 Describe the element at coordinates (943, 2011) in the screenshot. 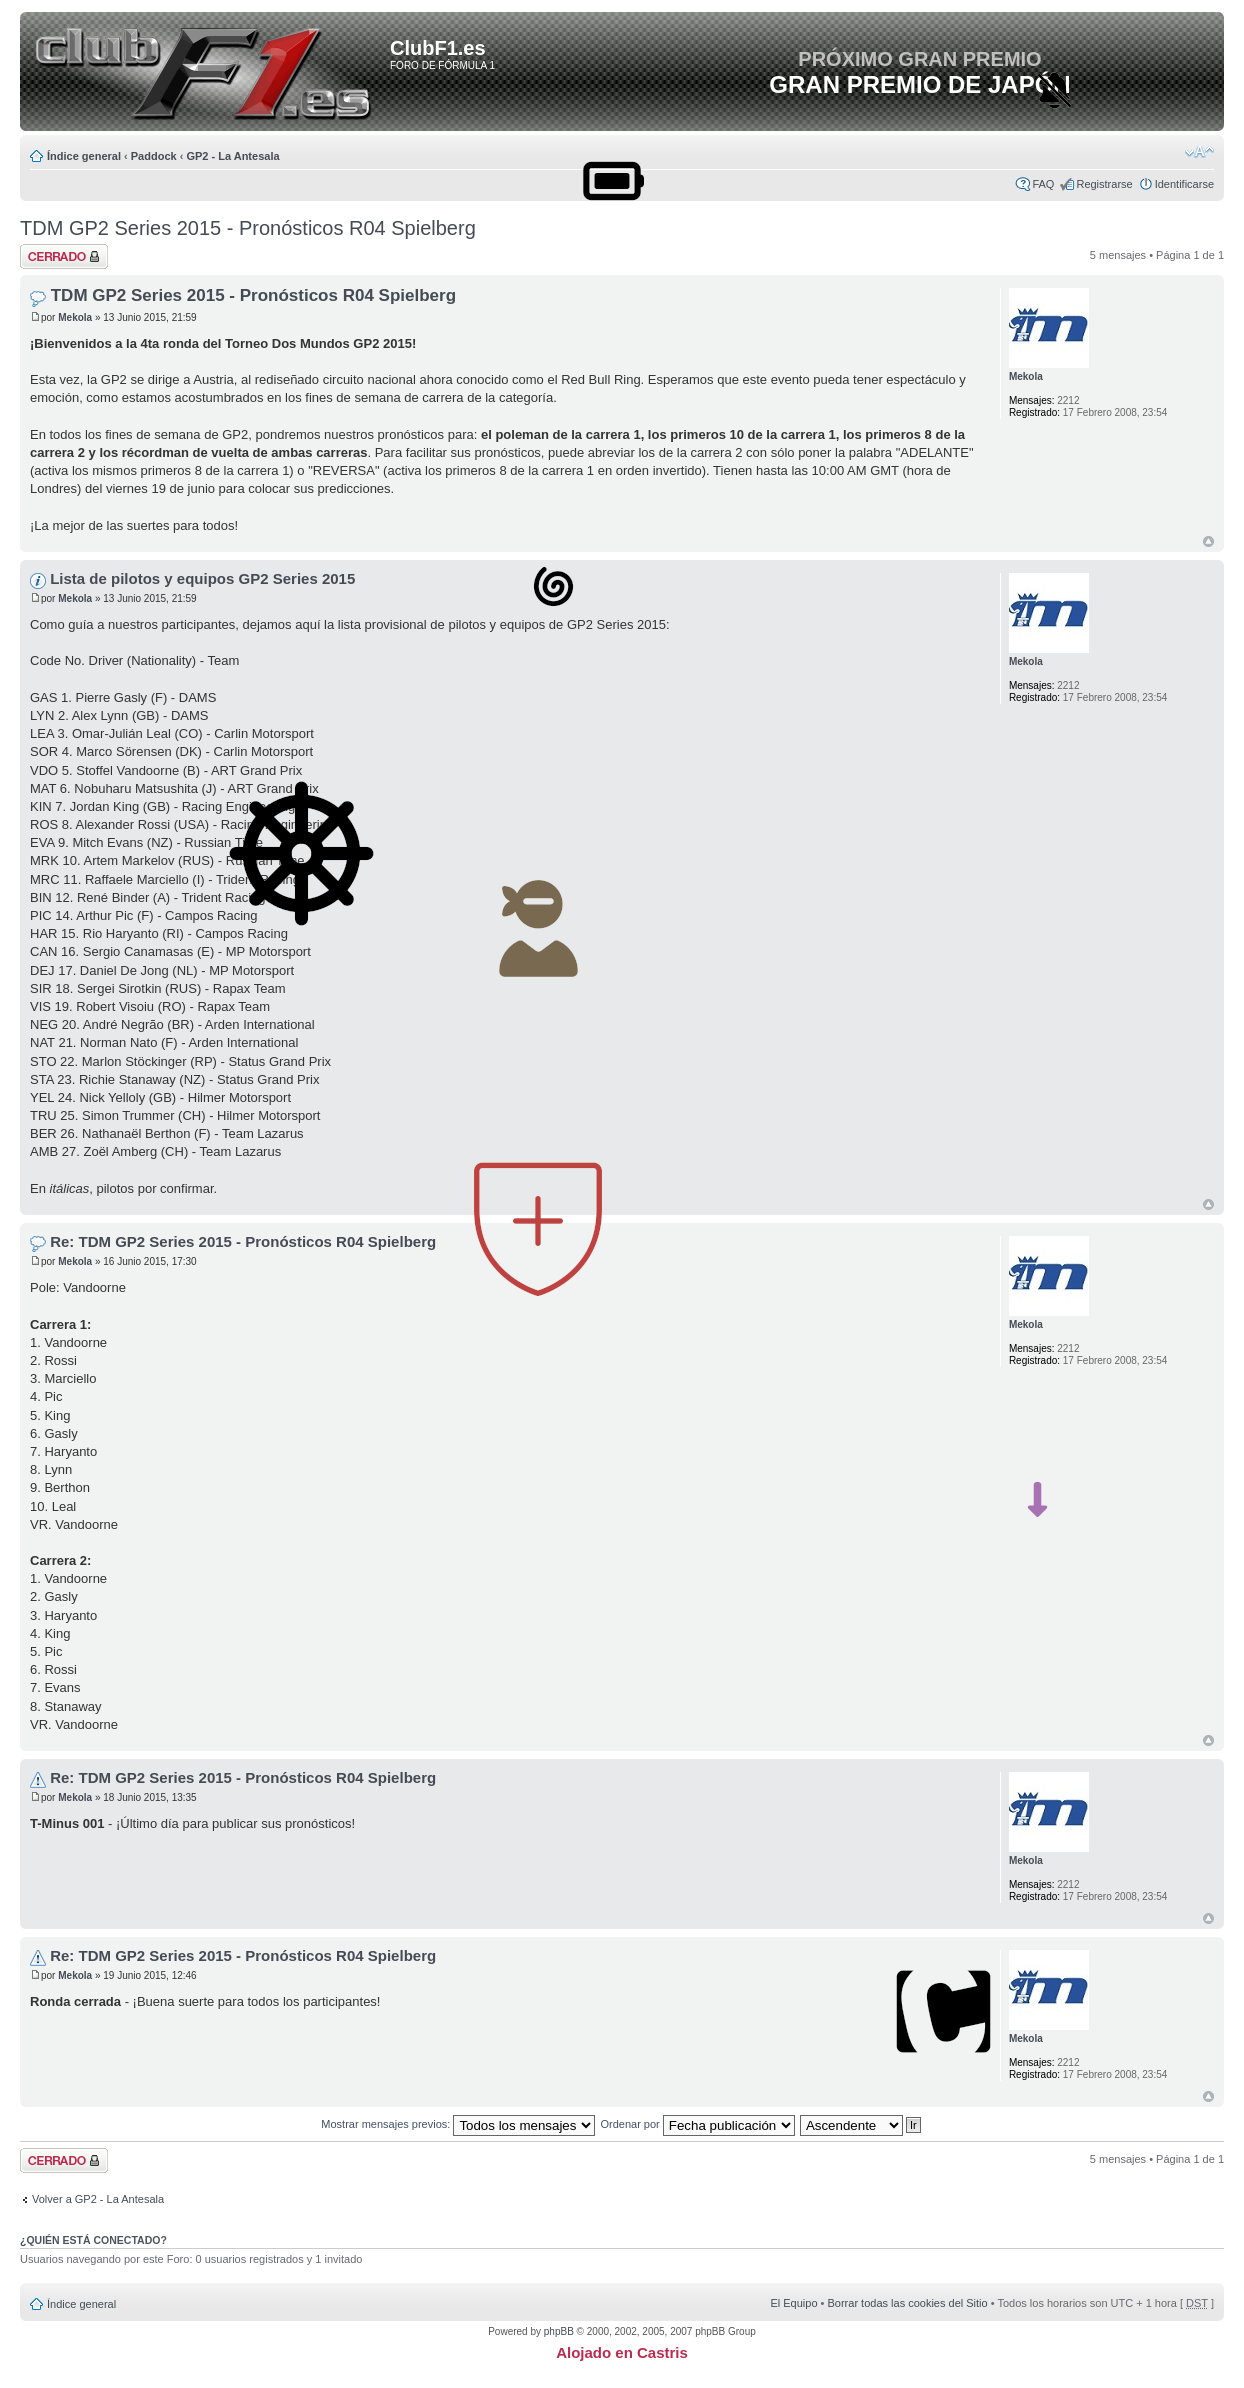

I see `contao CMS logo` at that location.